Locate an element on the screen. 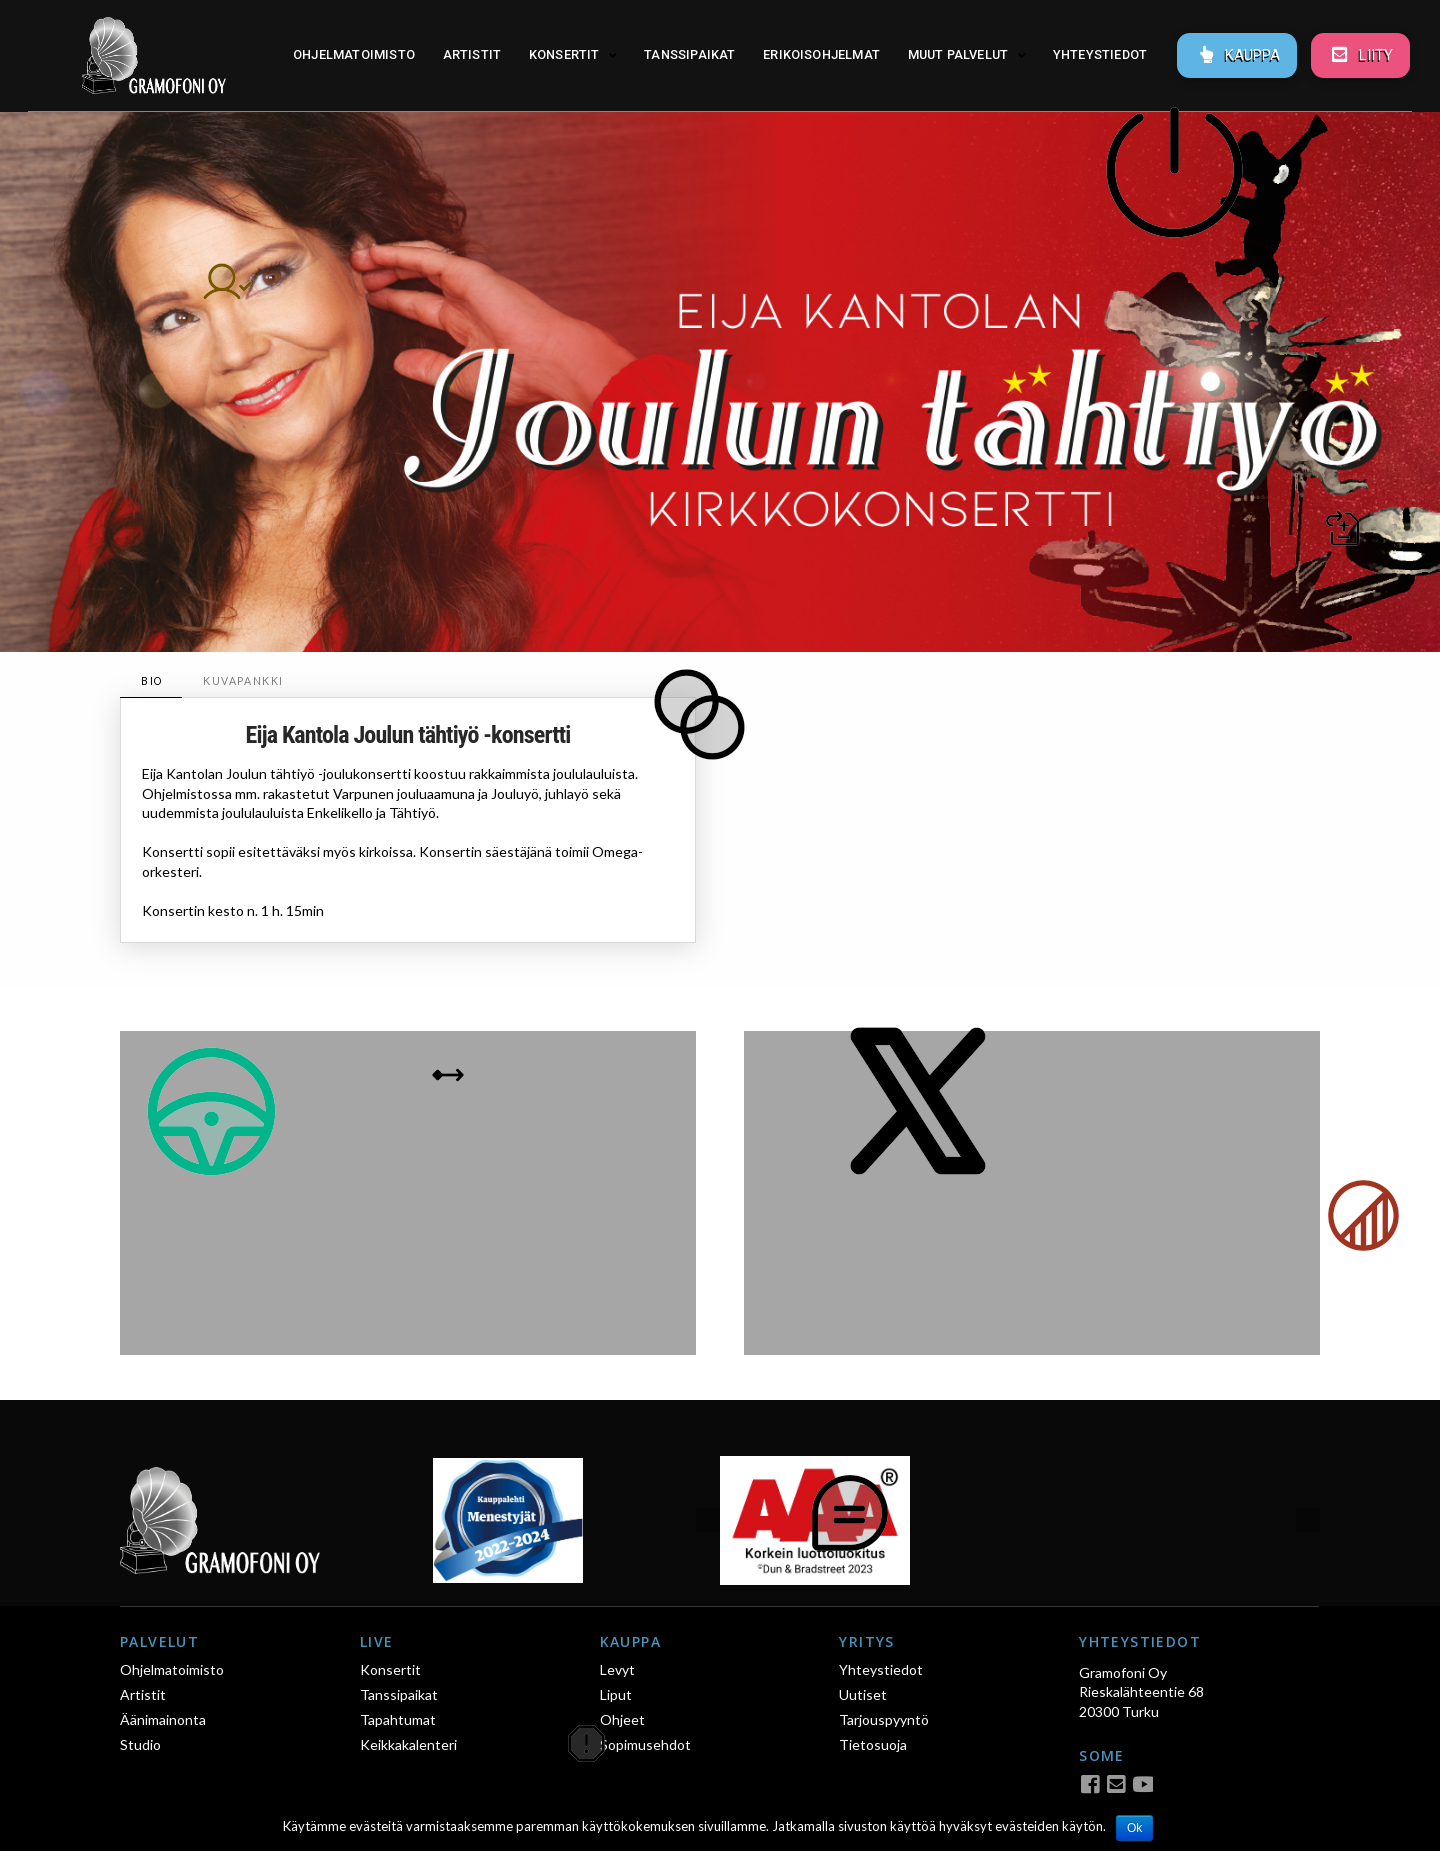 This screenshot has width=1440, height=1851. navigate to next step or section is located at coordinates (448, 1075).